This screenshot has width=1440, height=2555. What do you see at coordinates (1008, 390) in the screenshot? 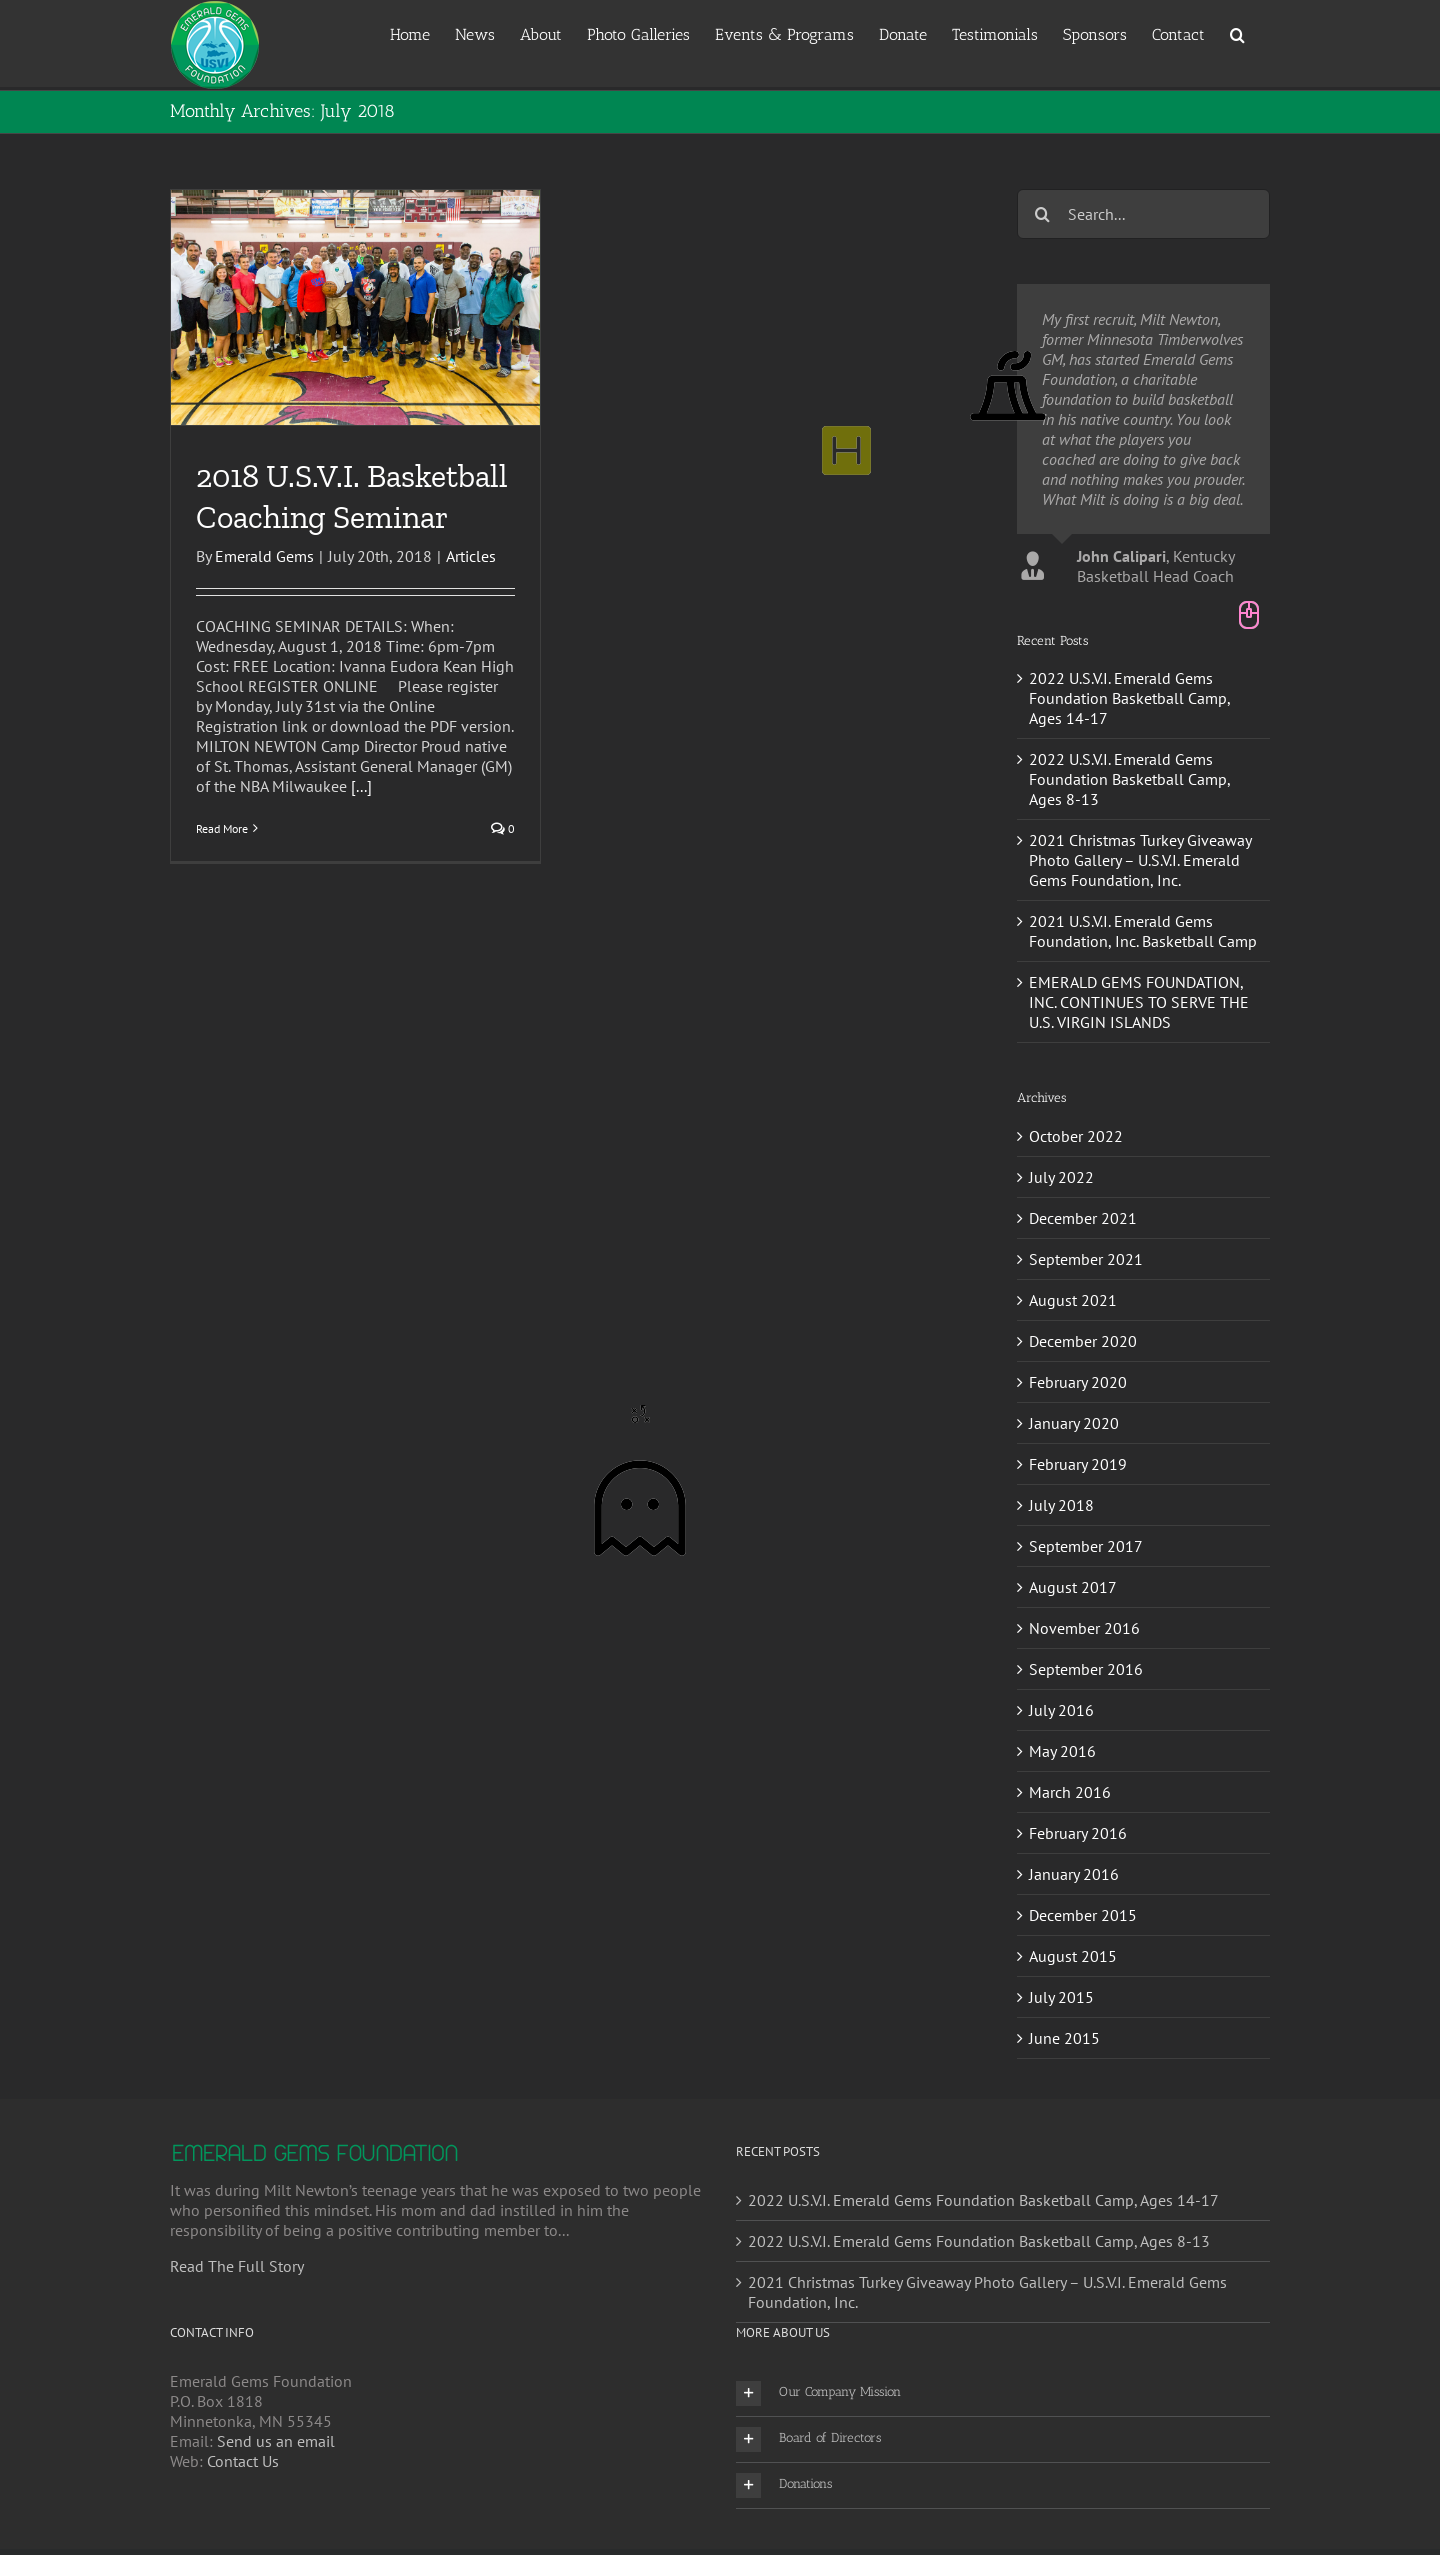
I see `view nuclear power plant information` at bounding box center [1008, 390].